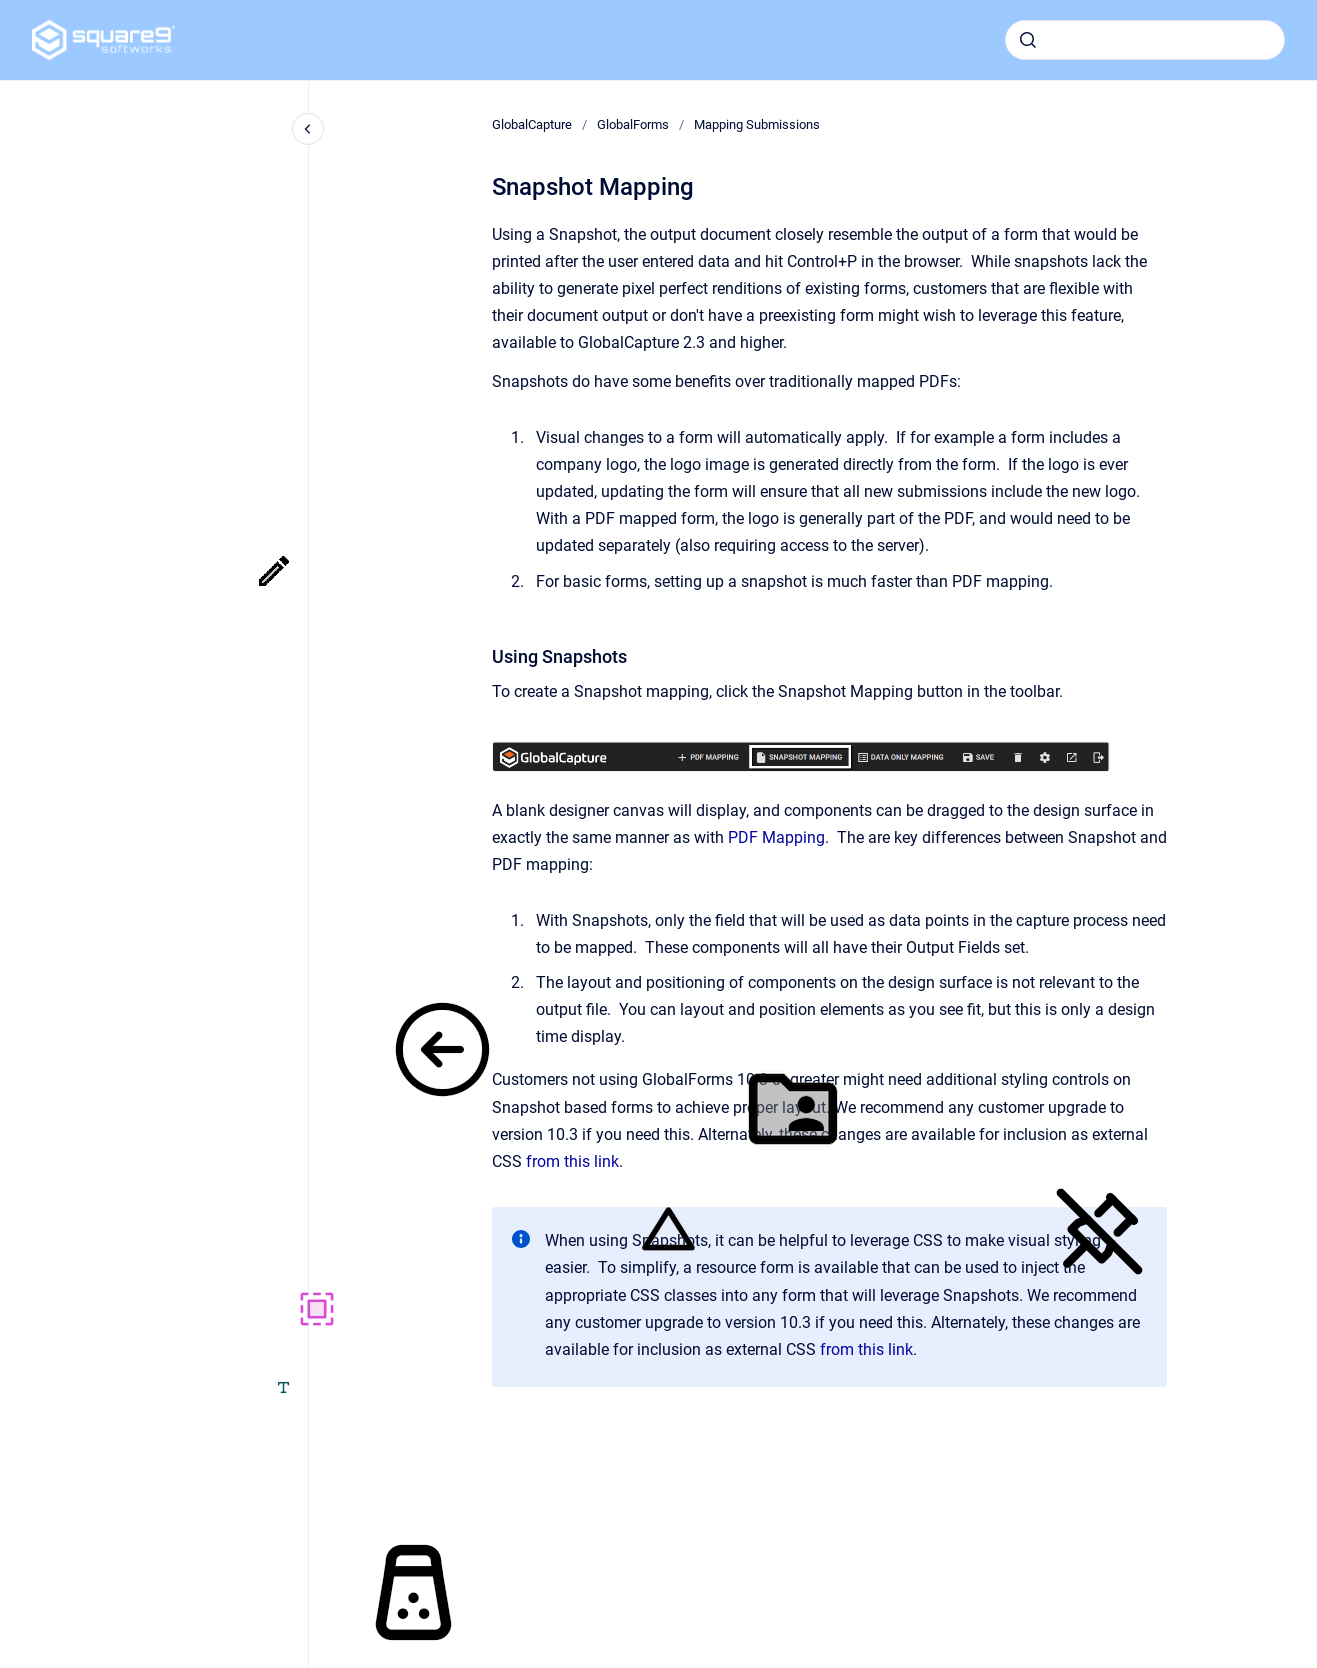  I want to click on edit or modify content, so click(274, 571).